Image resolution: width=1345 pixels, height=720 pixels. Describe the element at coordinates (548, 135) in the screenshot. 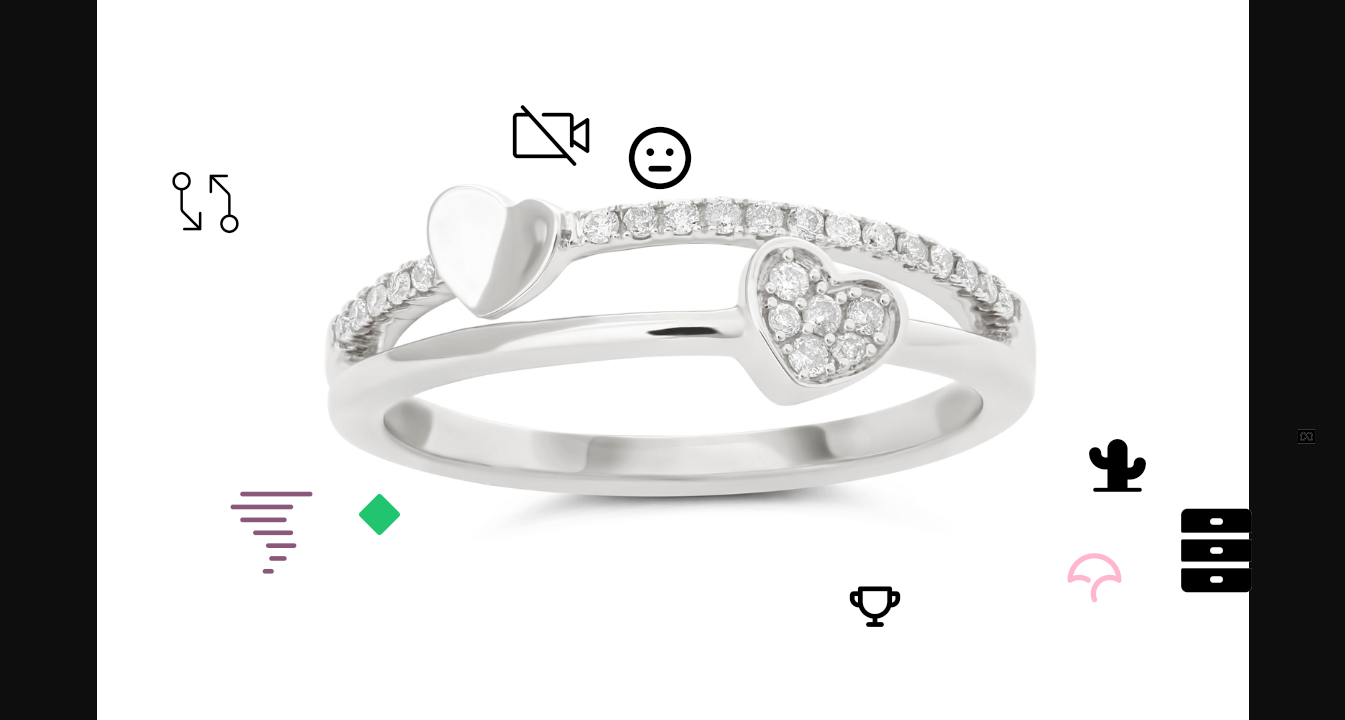

I see `turn off camera or disable video` at that location.